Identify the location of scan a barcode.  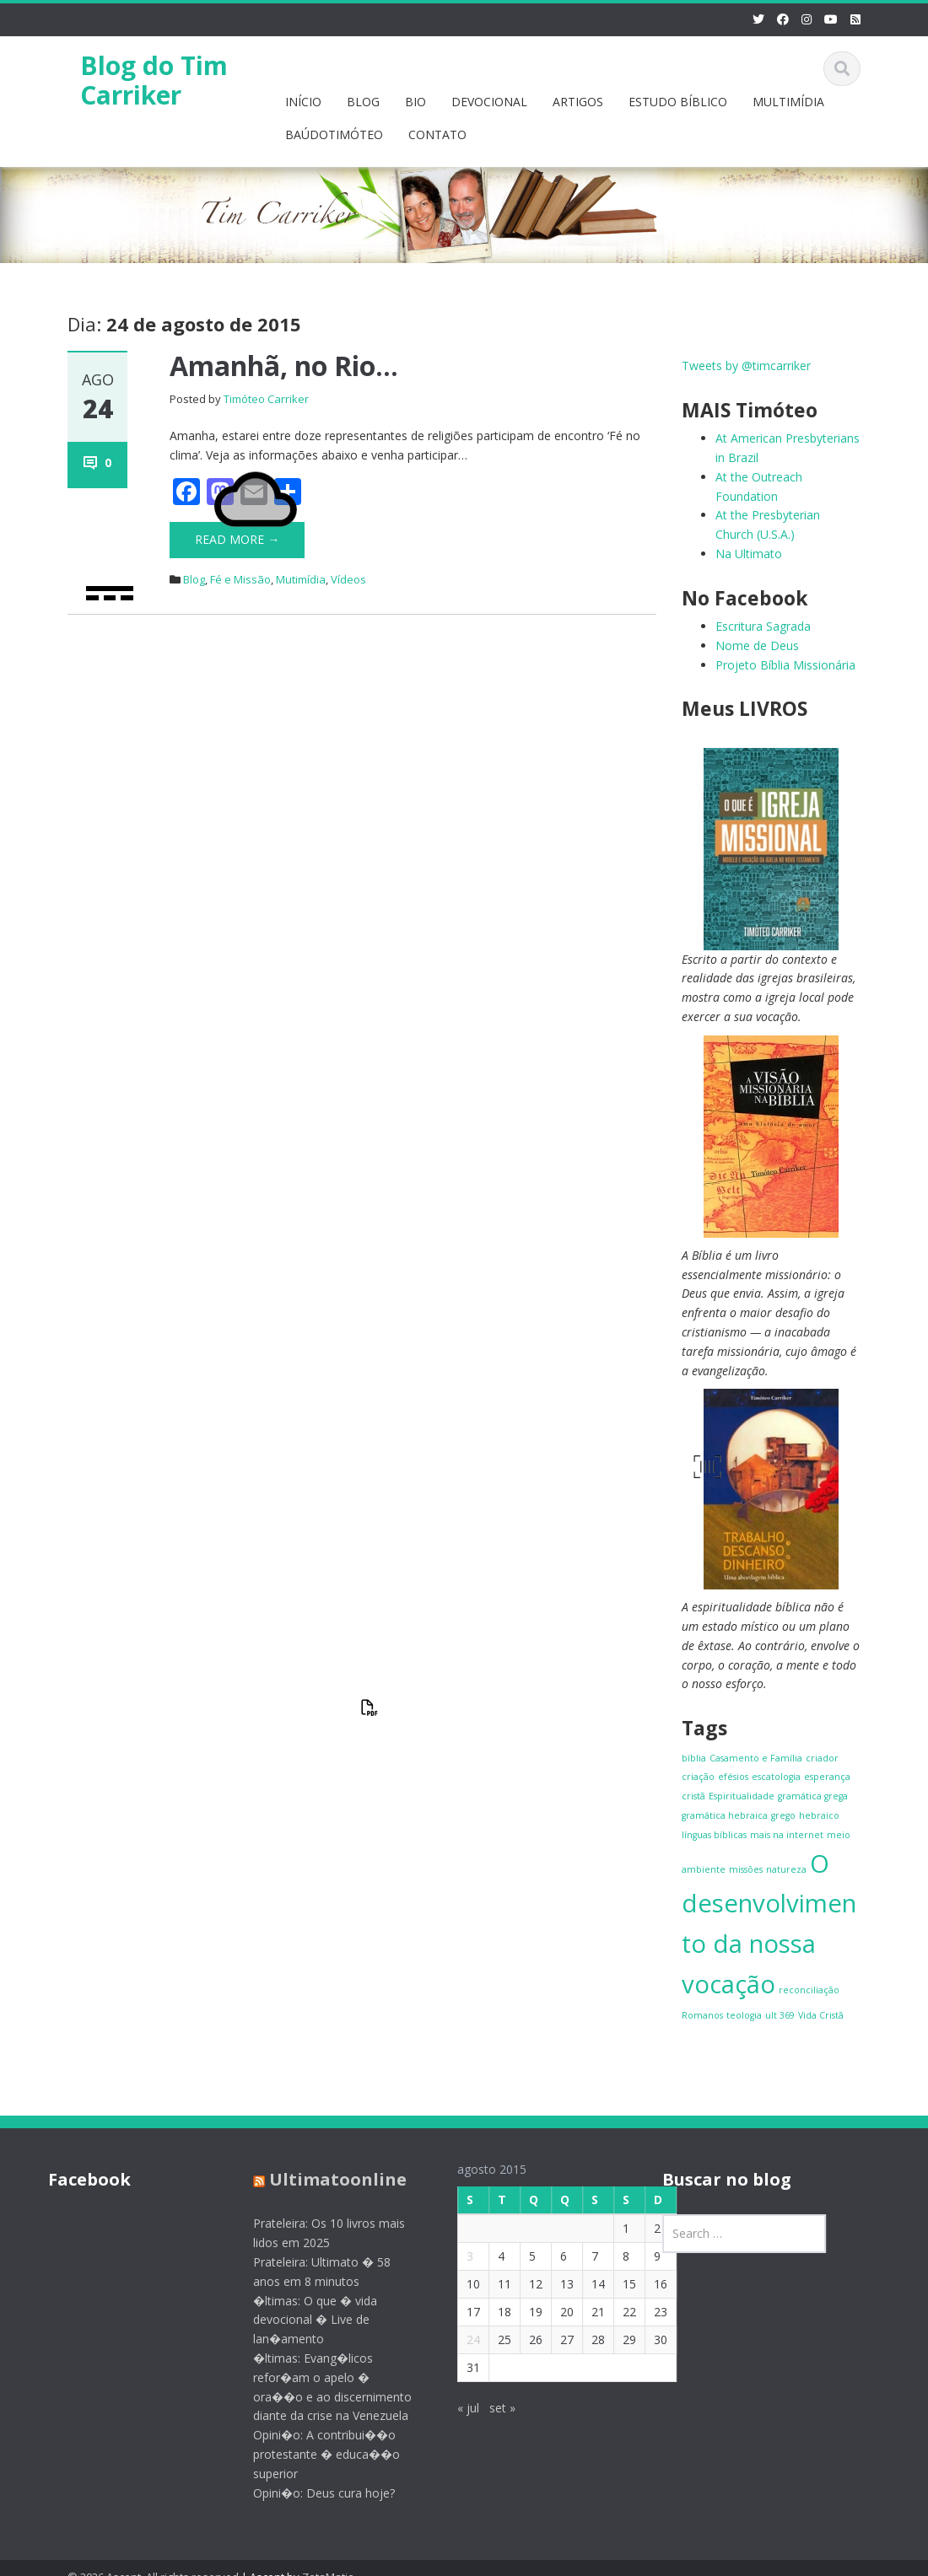
(707, 1466).